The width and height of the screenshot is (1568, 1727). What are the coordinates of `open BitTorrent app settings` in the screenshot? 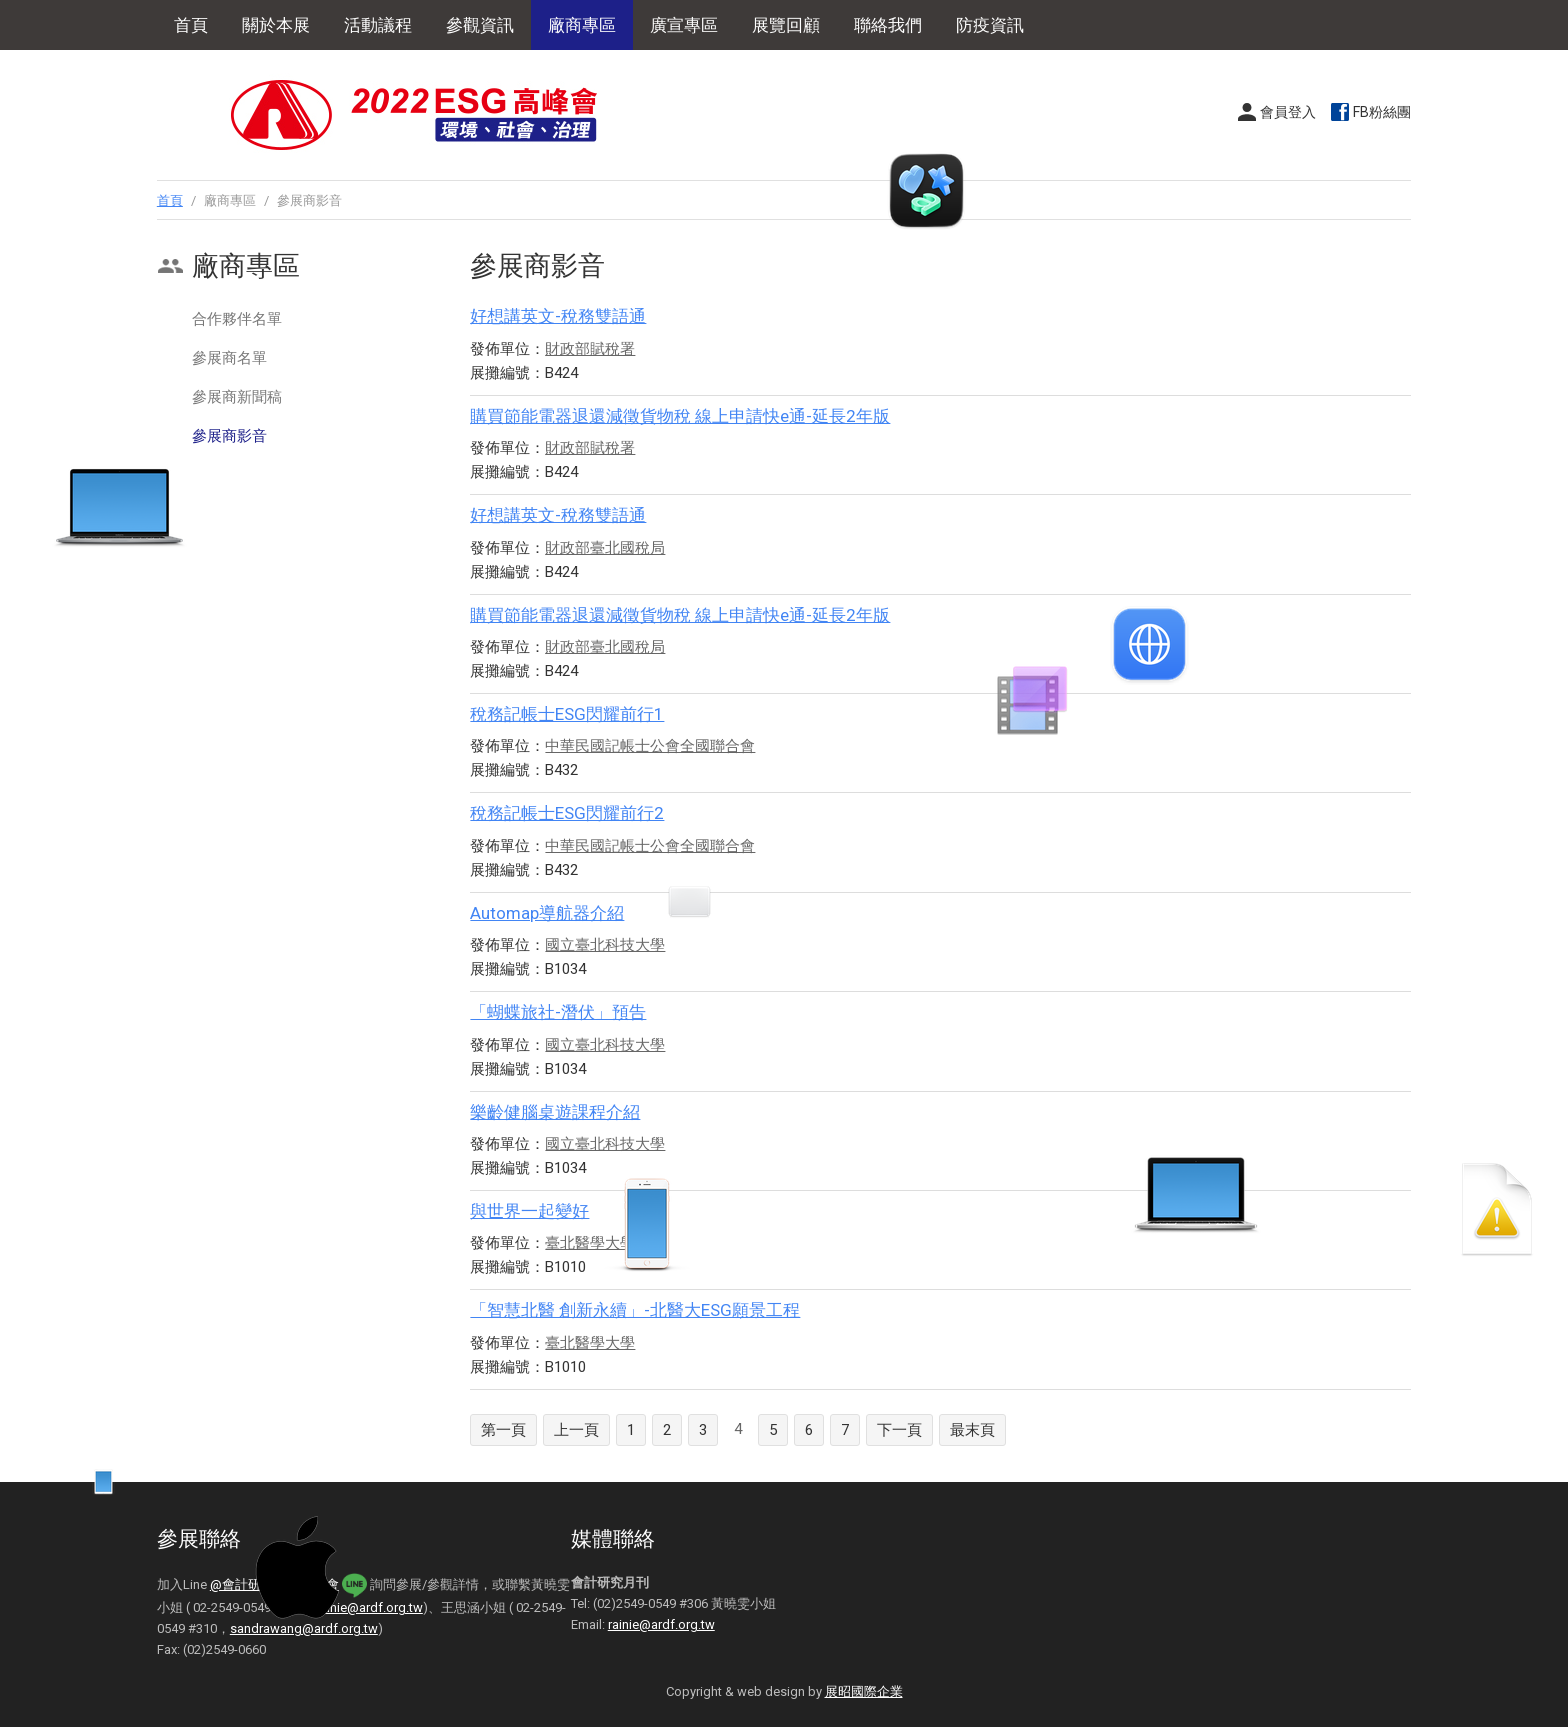 It's located at (1149, 645).